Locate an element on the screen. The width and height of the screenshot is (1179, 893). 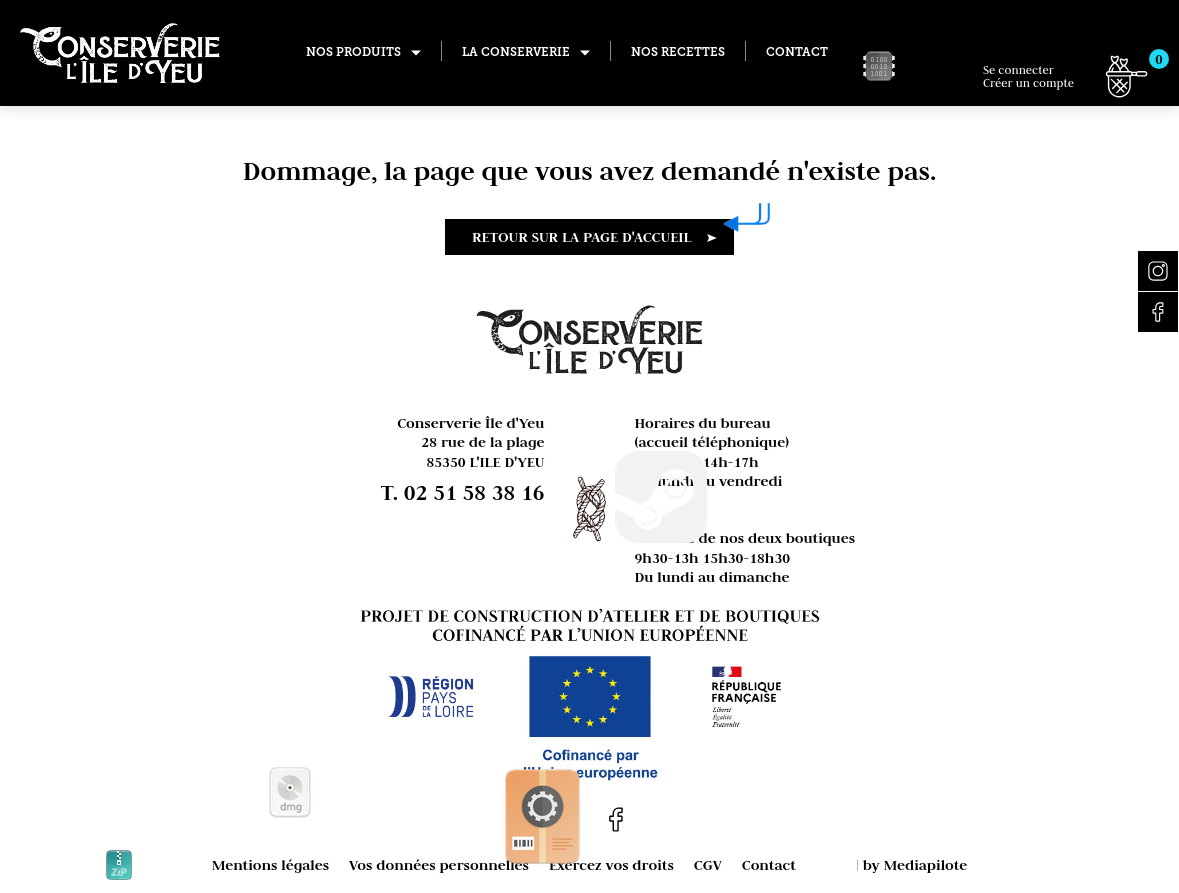
open or mount a macOS disk image file is located at coordinates (290, 792).